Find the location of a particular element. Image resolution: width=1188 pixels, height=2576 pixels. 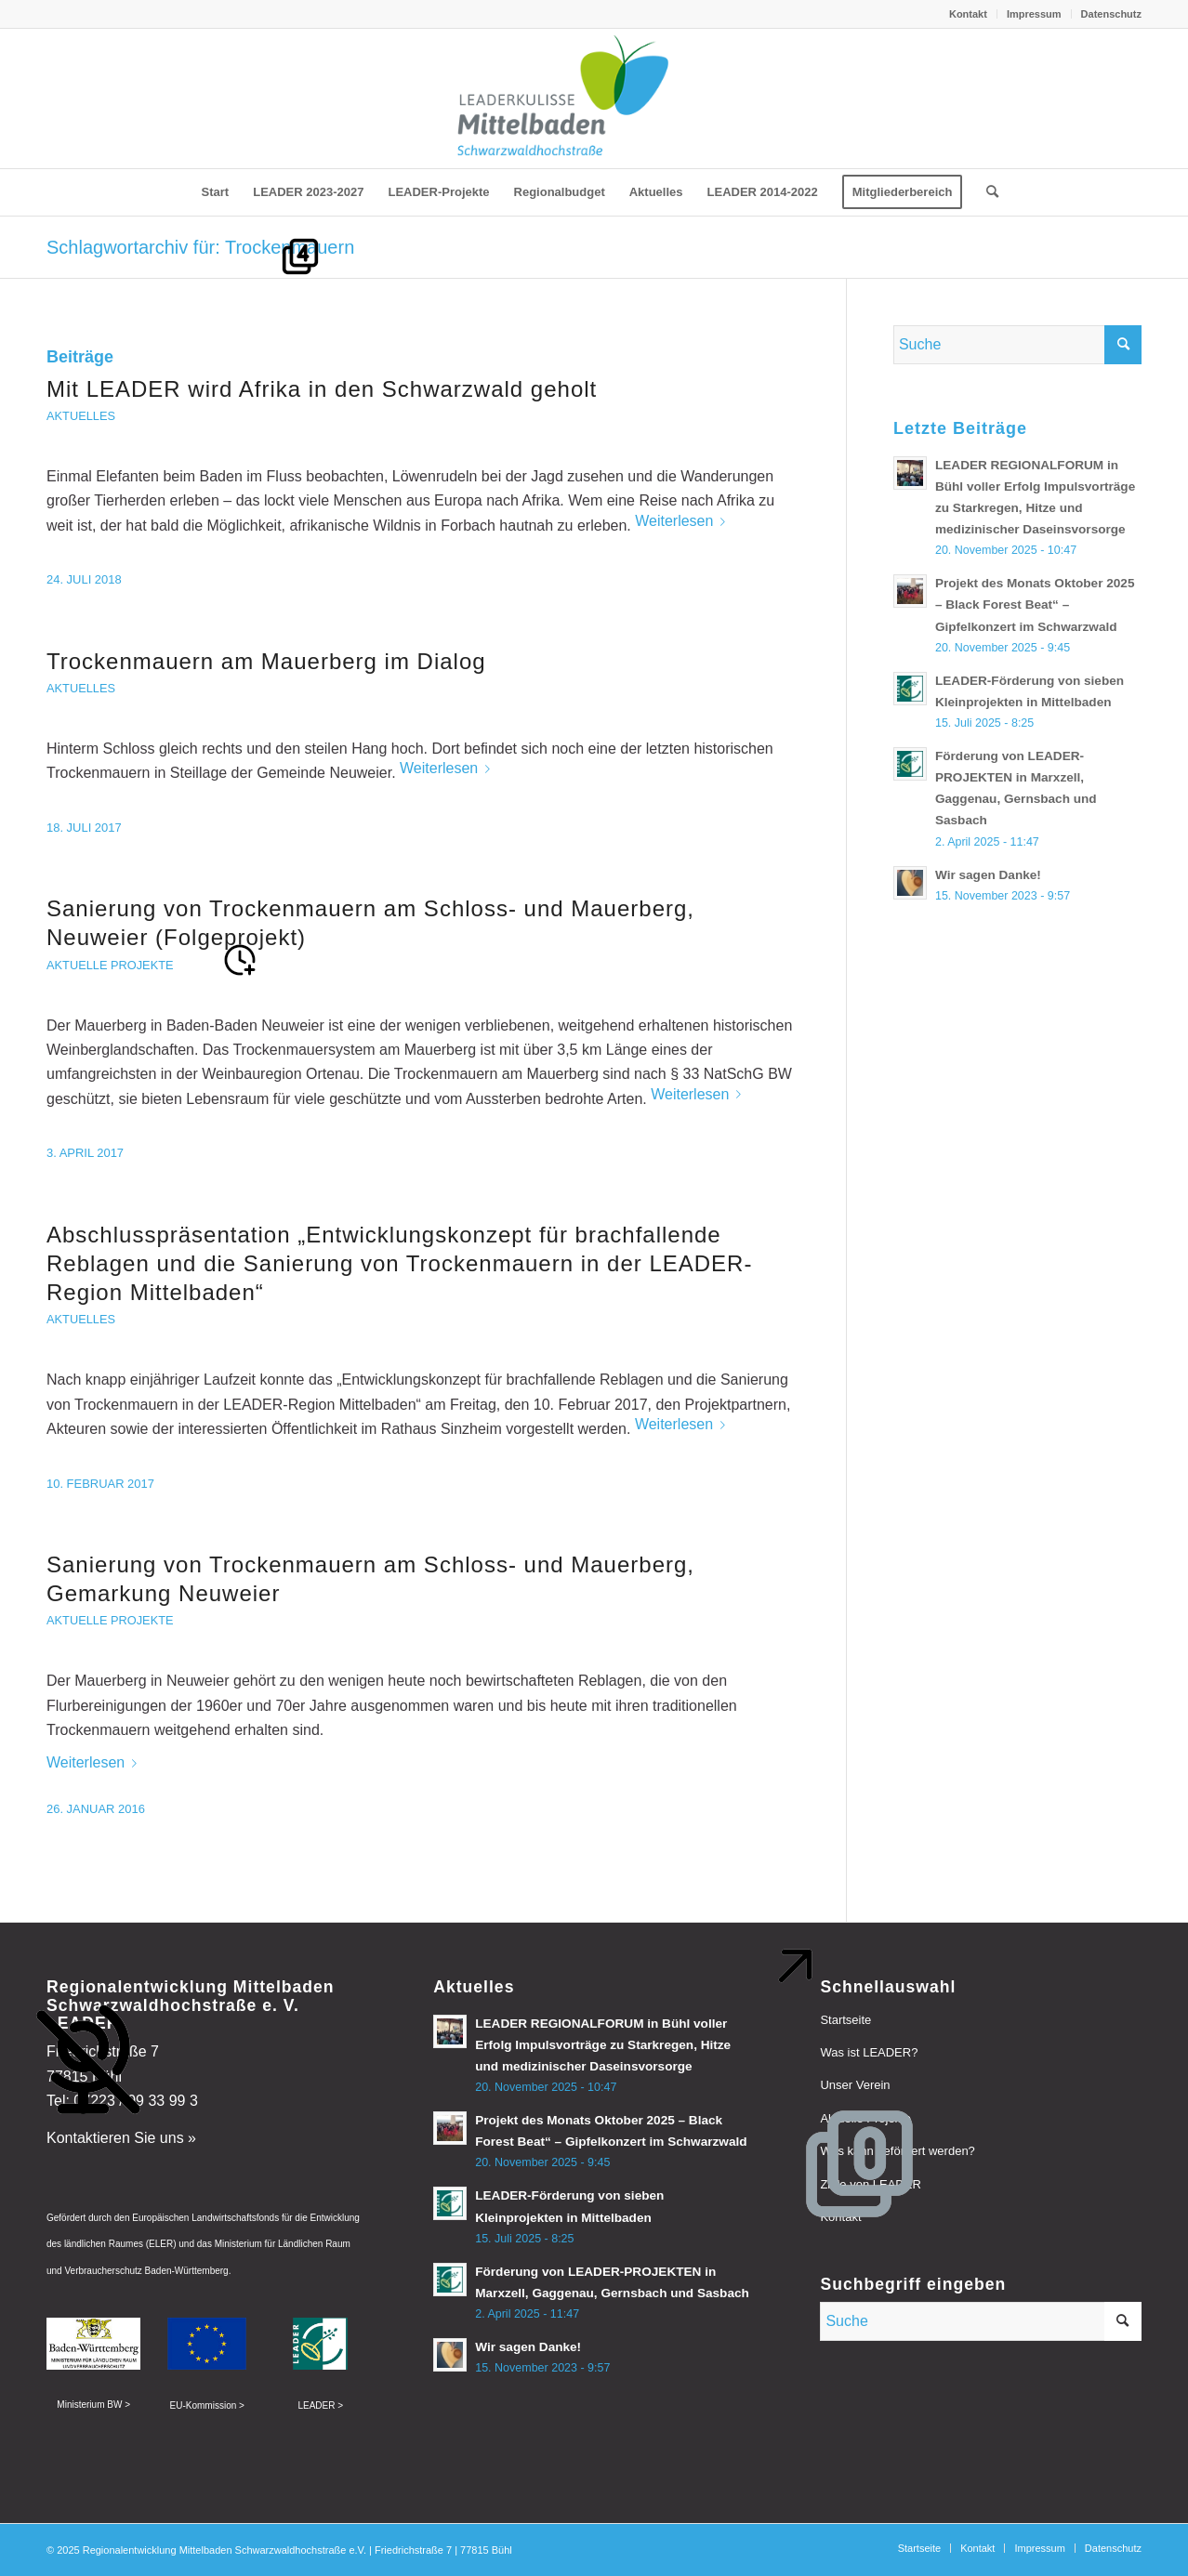

add a new timer or alarm is located at coordinates (240, 960).